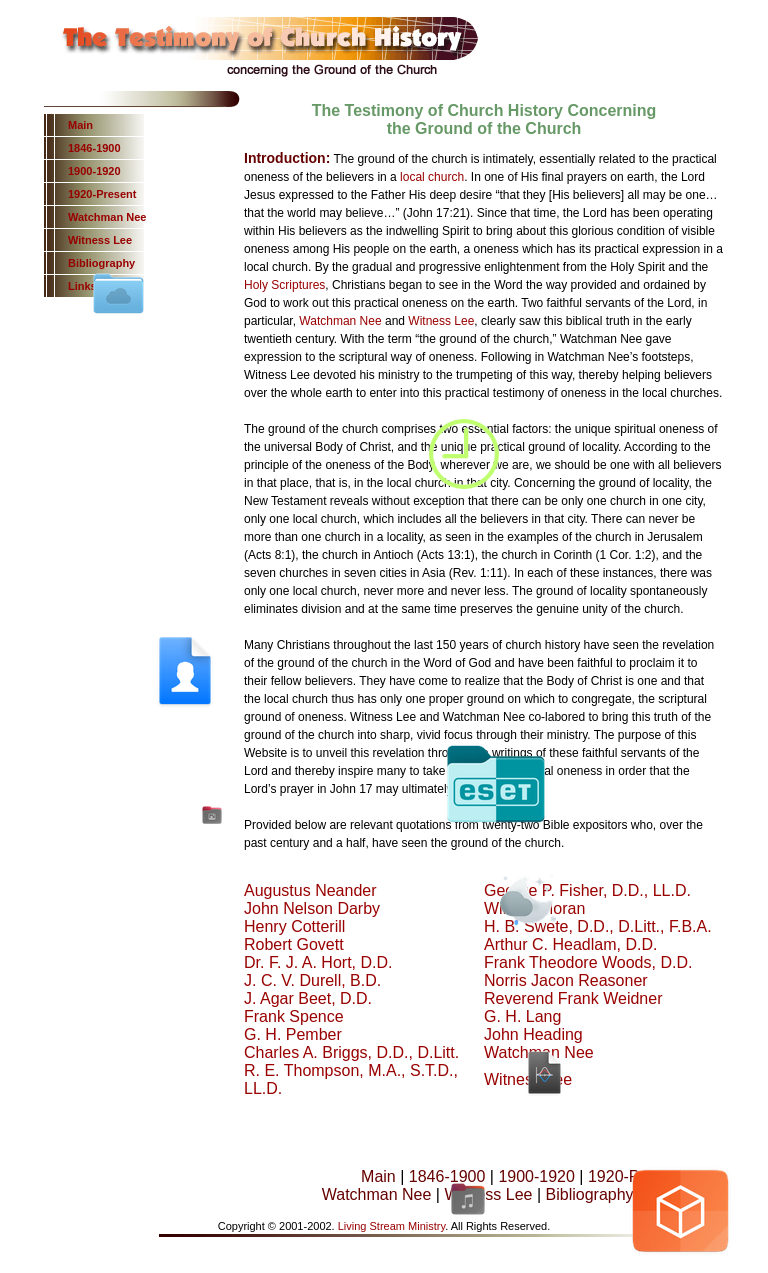 The width and height of the screenshot is (768, 1273). What do you see at coordinates (528, 900) in the screenshot?
I see `indicates scattered showers at night` at bounding box center [528, 900].